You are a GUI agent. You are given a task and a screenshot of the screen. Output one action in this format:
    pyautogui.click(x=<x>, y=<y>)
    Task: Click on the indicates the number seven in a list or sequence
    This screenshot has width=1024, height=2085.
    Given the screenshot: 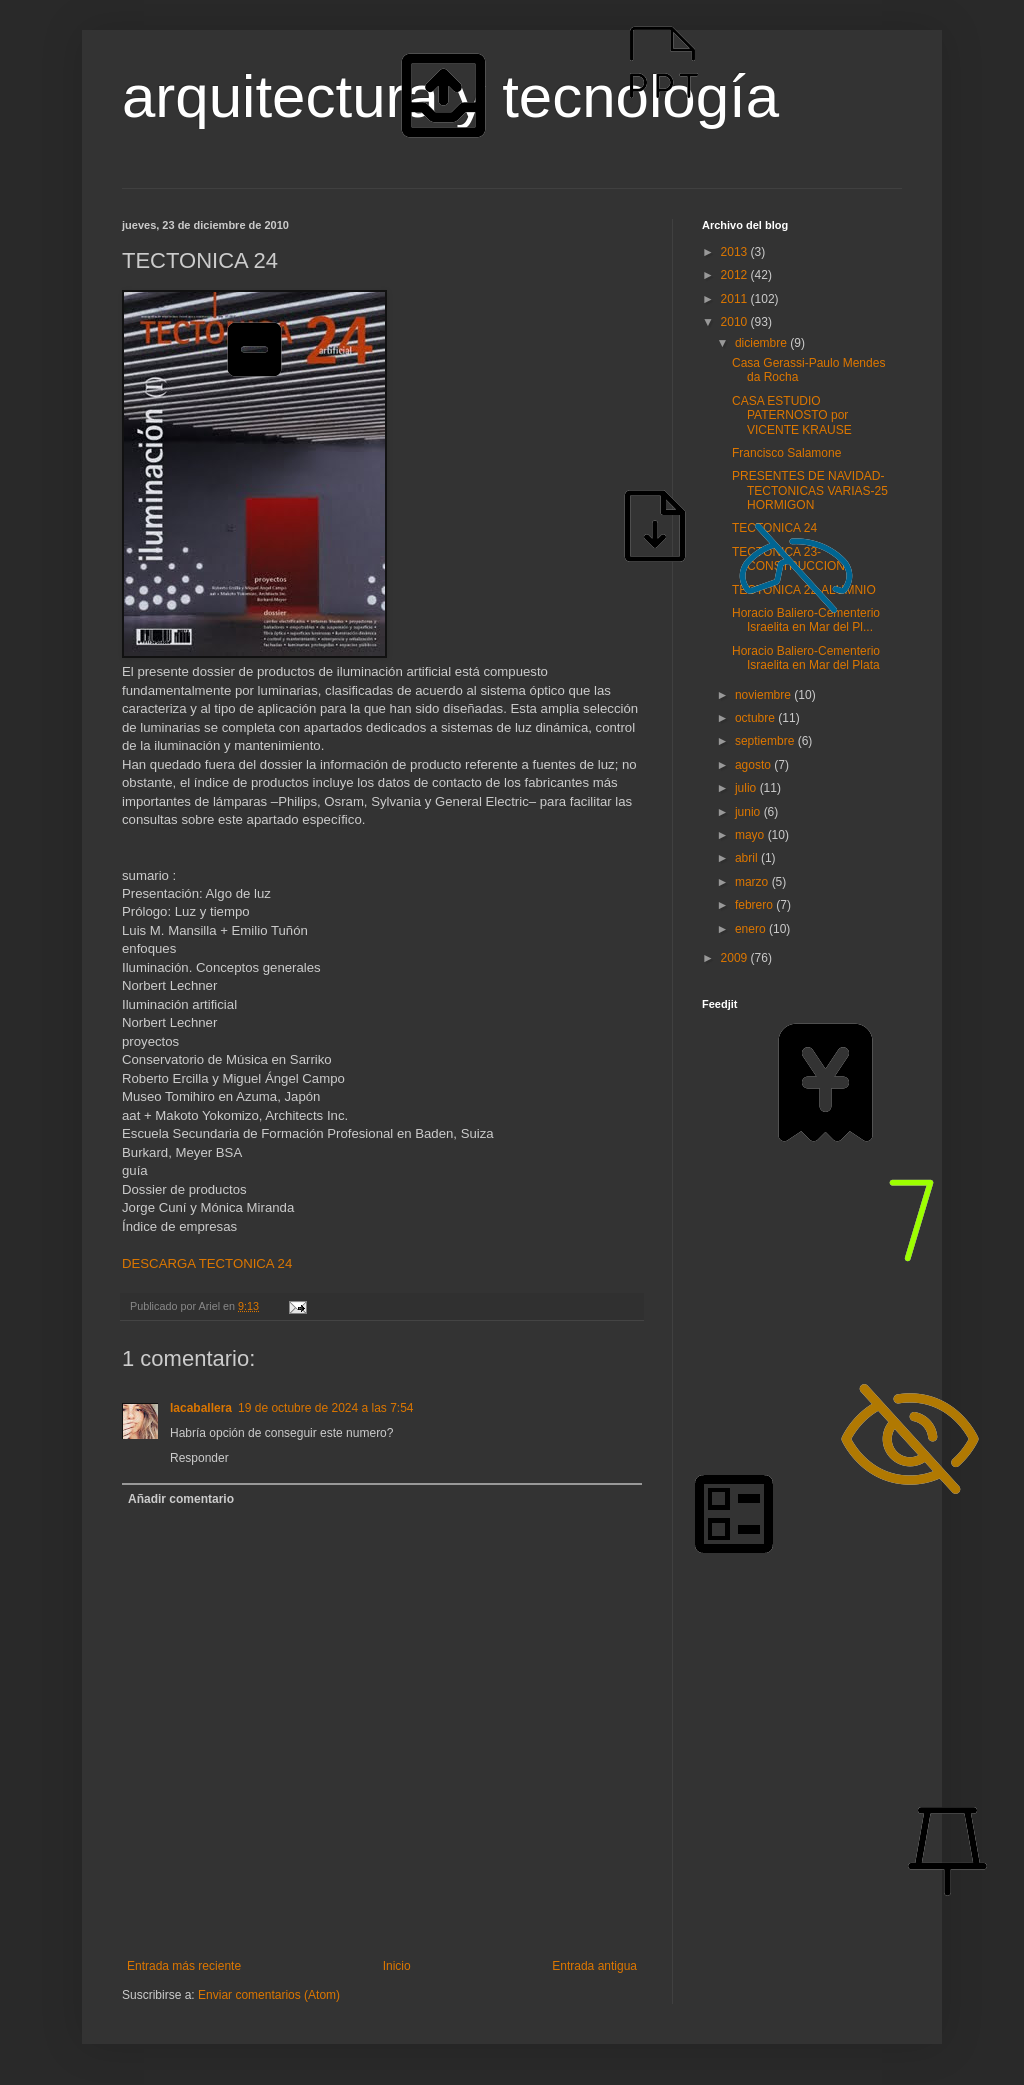 What is the action you would take?
    pyautogui.click(x=911, y=1220)
    